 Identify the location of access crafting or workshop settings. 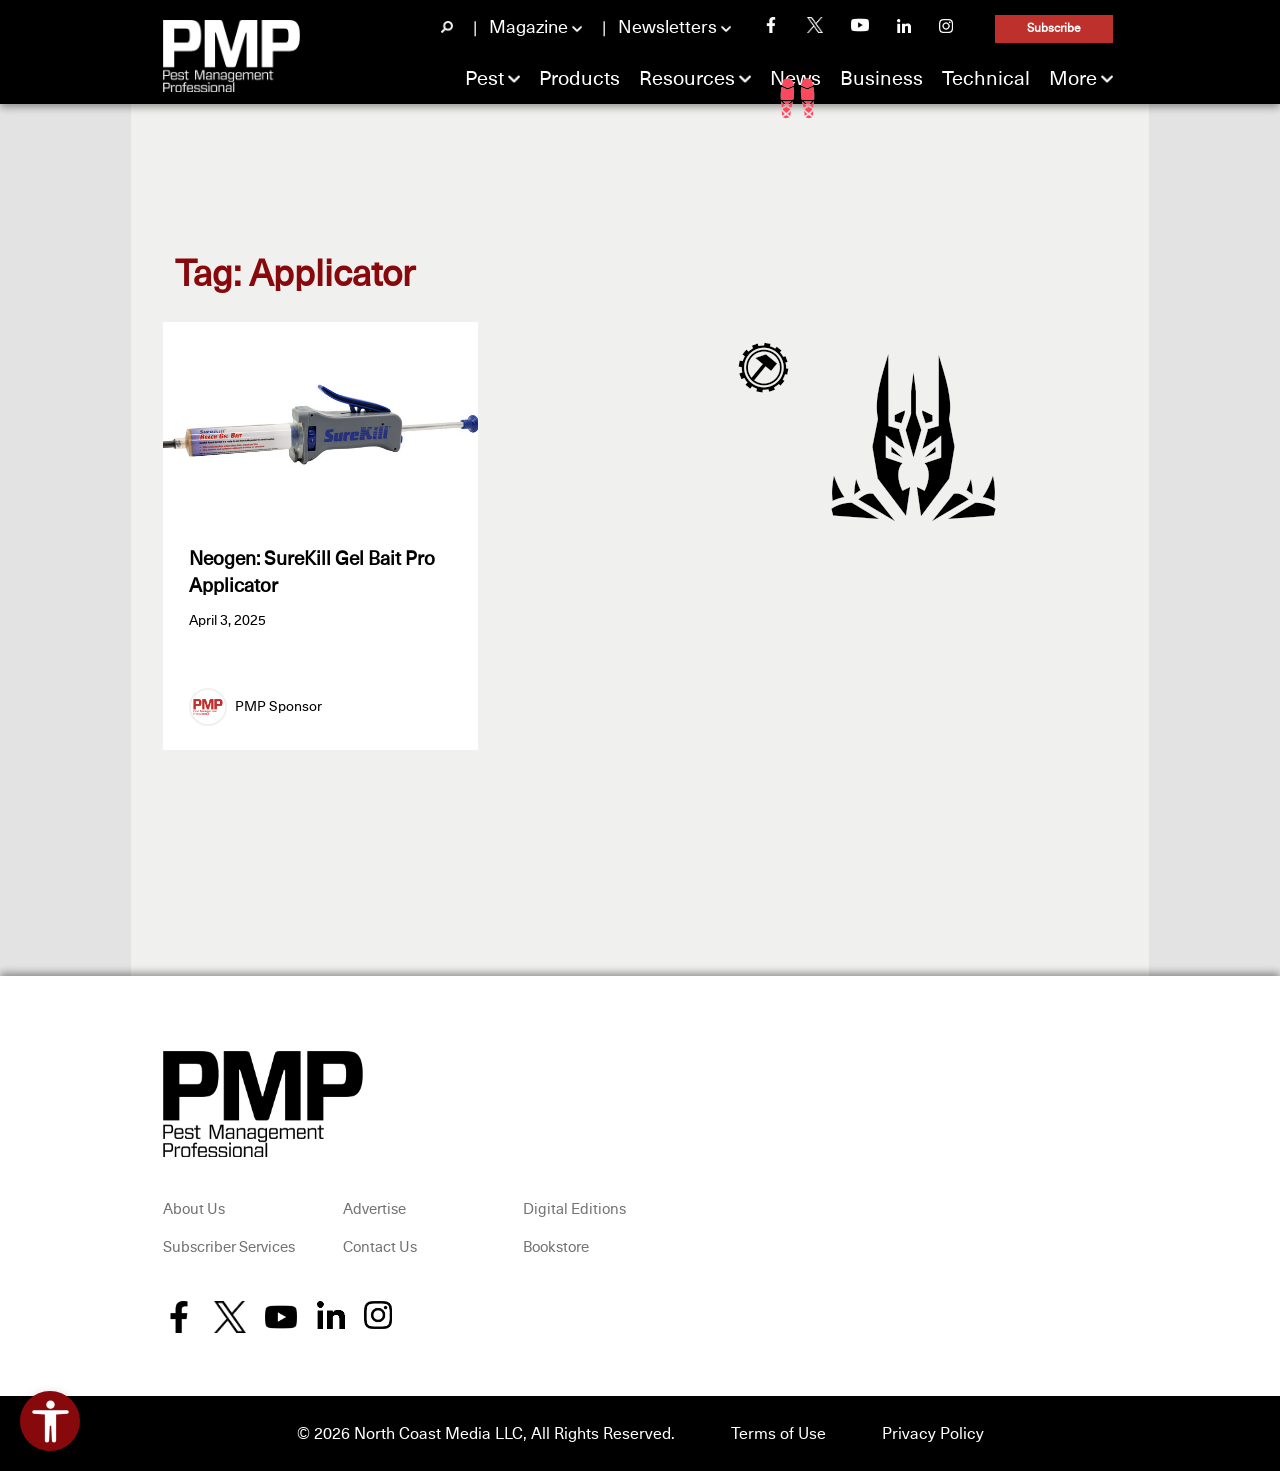
(763, 367).